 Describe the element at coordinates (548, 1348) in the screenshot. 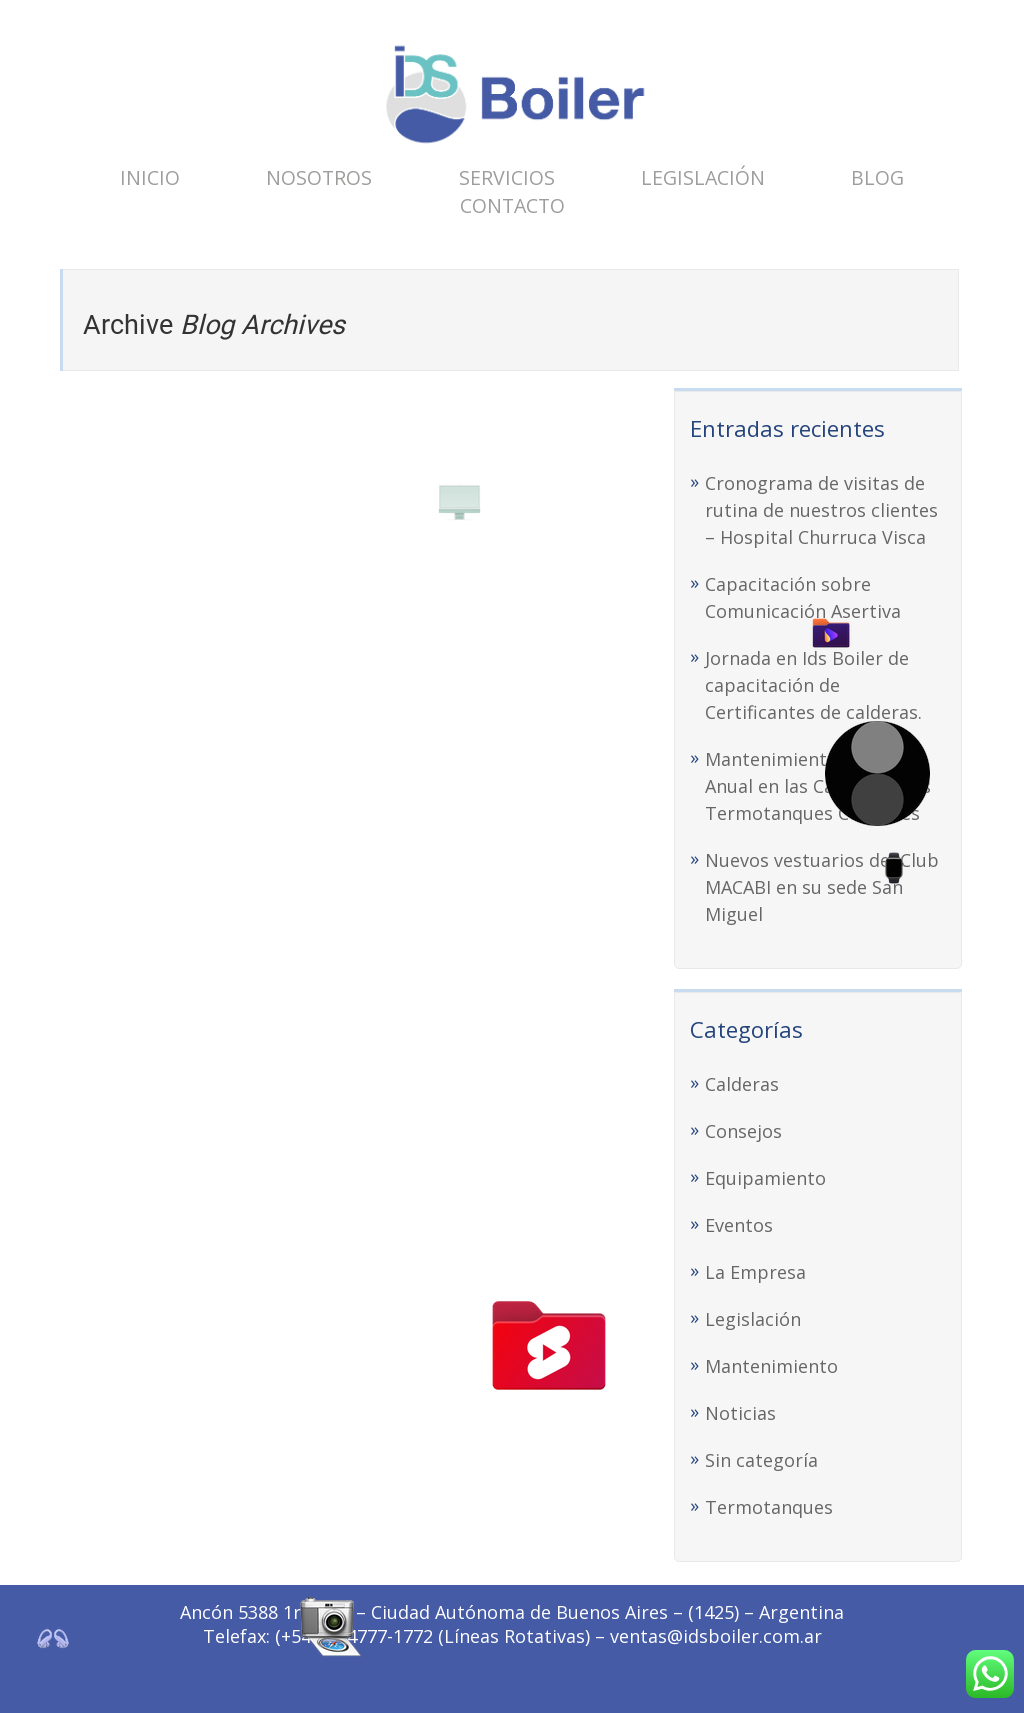

I see `open folder containing YouTube Shorts videos` at that location.